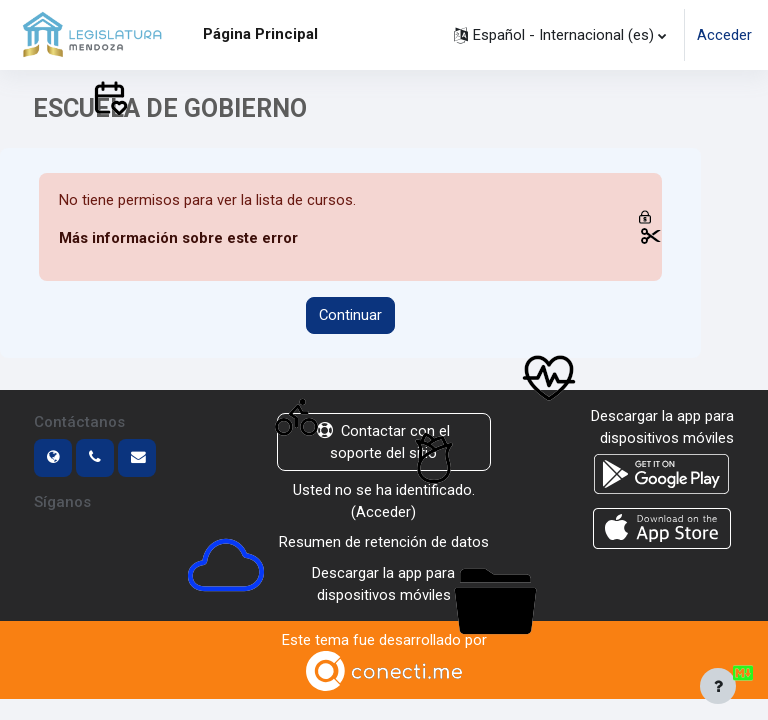 The height and width of the screenshot is (720, 768). What do you see at coordinates (296, 416) in the screenshot?
I see `access bike-sharing or cycling options` at bounding box center [296, 416].